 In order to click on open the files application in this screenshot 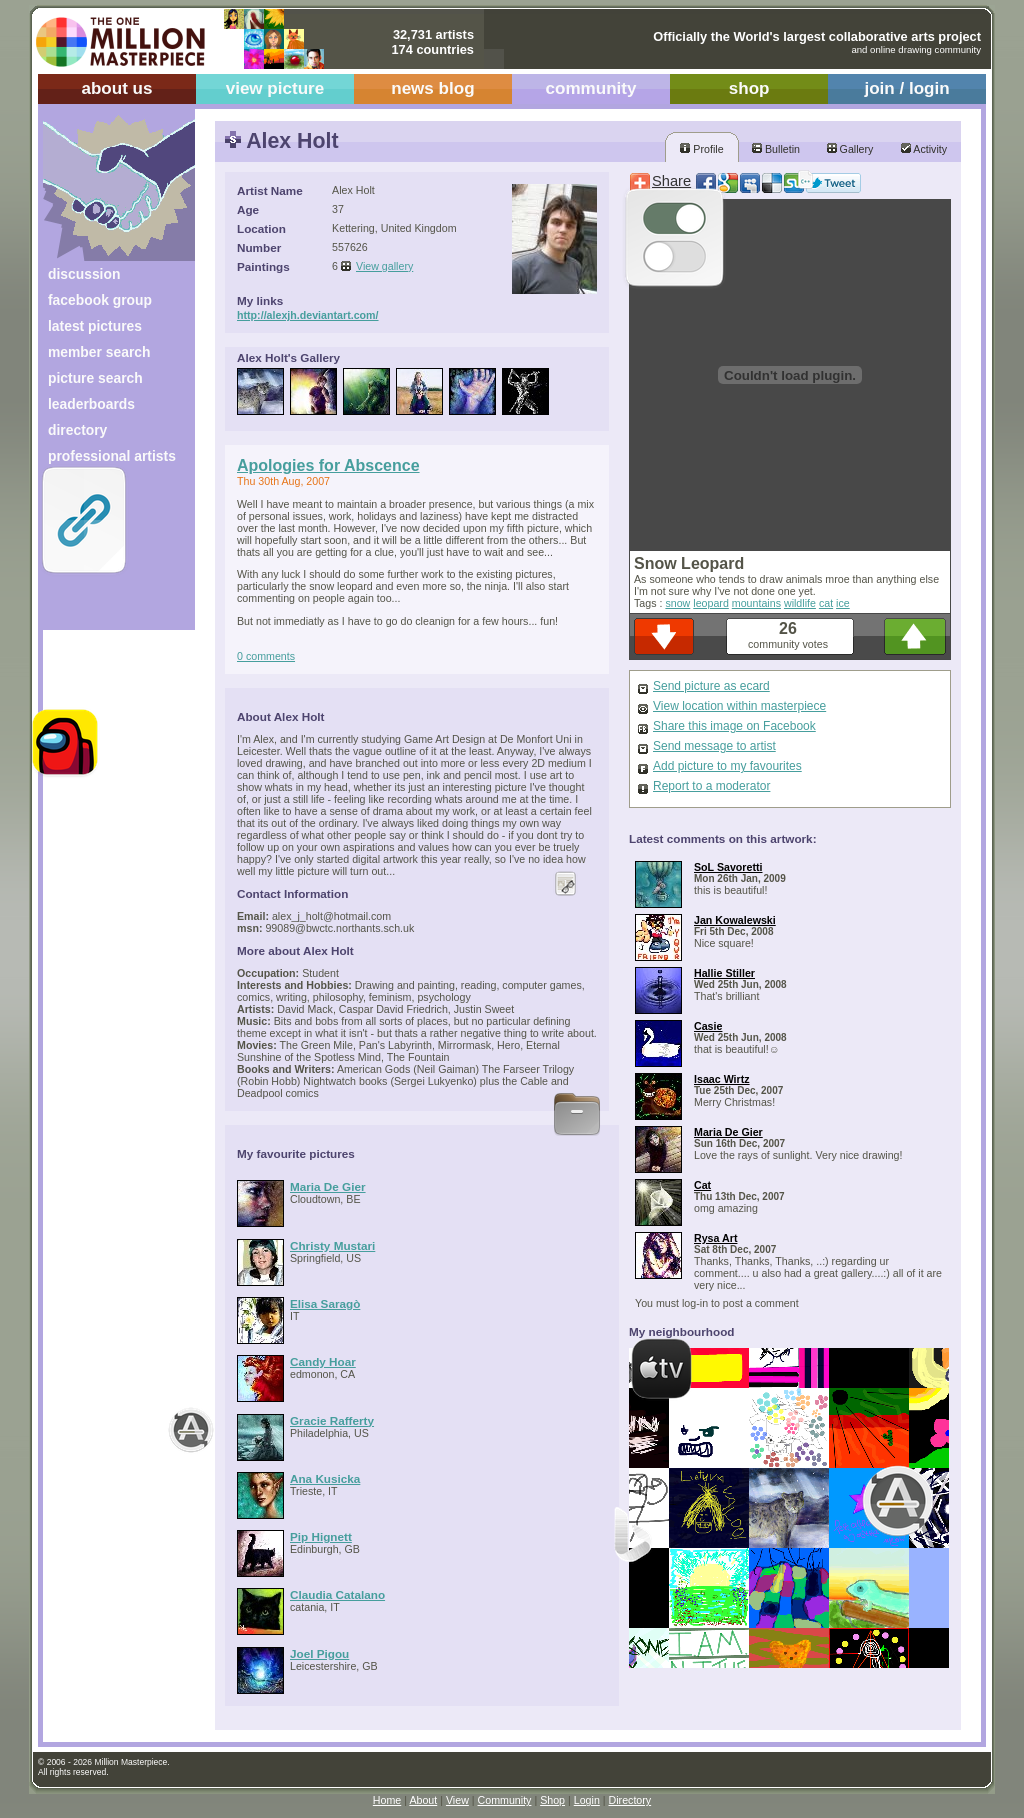, I will do `click(577, 1114)`.